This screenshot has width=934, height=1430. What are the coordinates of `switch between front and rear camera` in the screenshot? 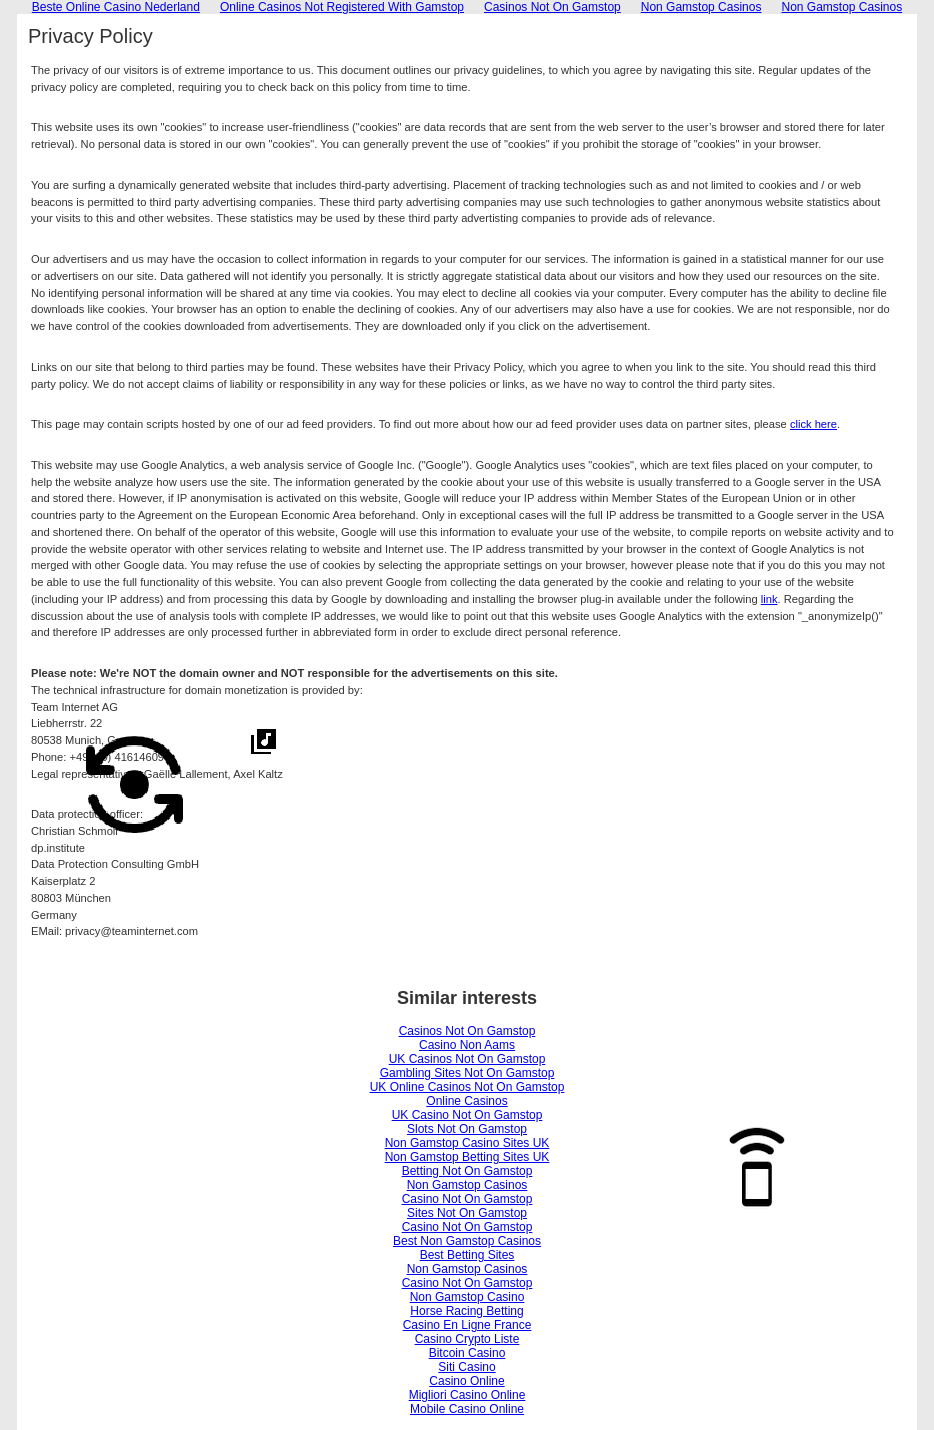 It's located at (134, 784).